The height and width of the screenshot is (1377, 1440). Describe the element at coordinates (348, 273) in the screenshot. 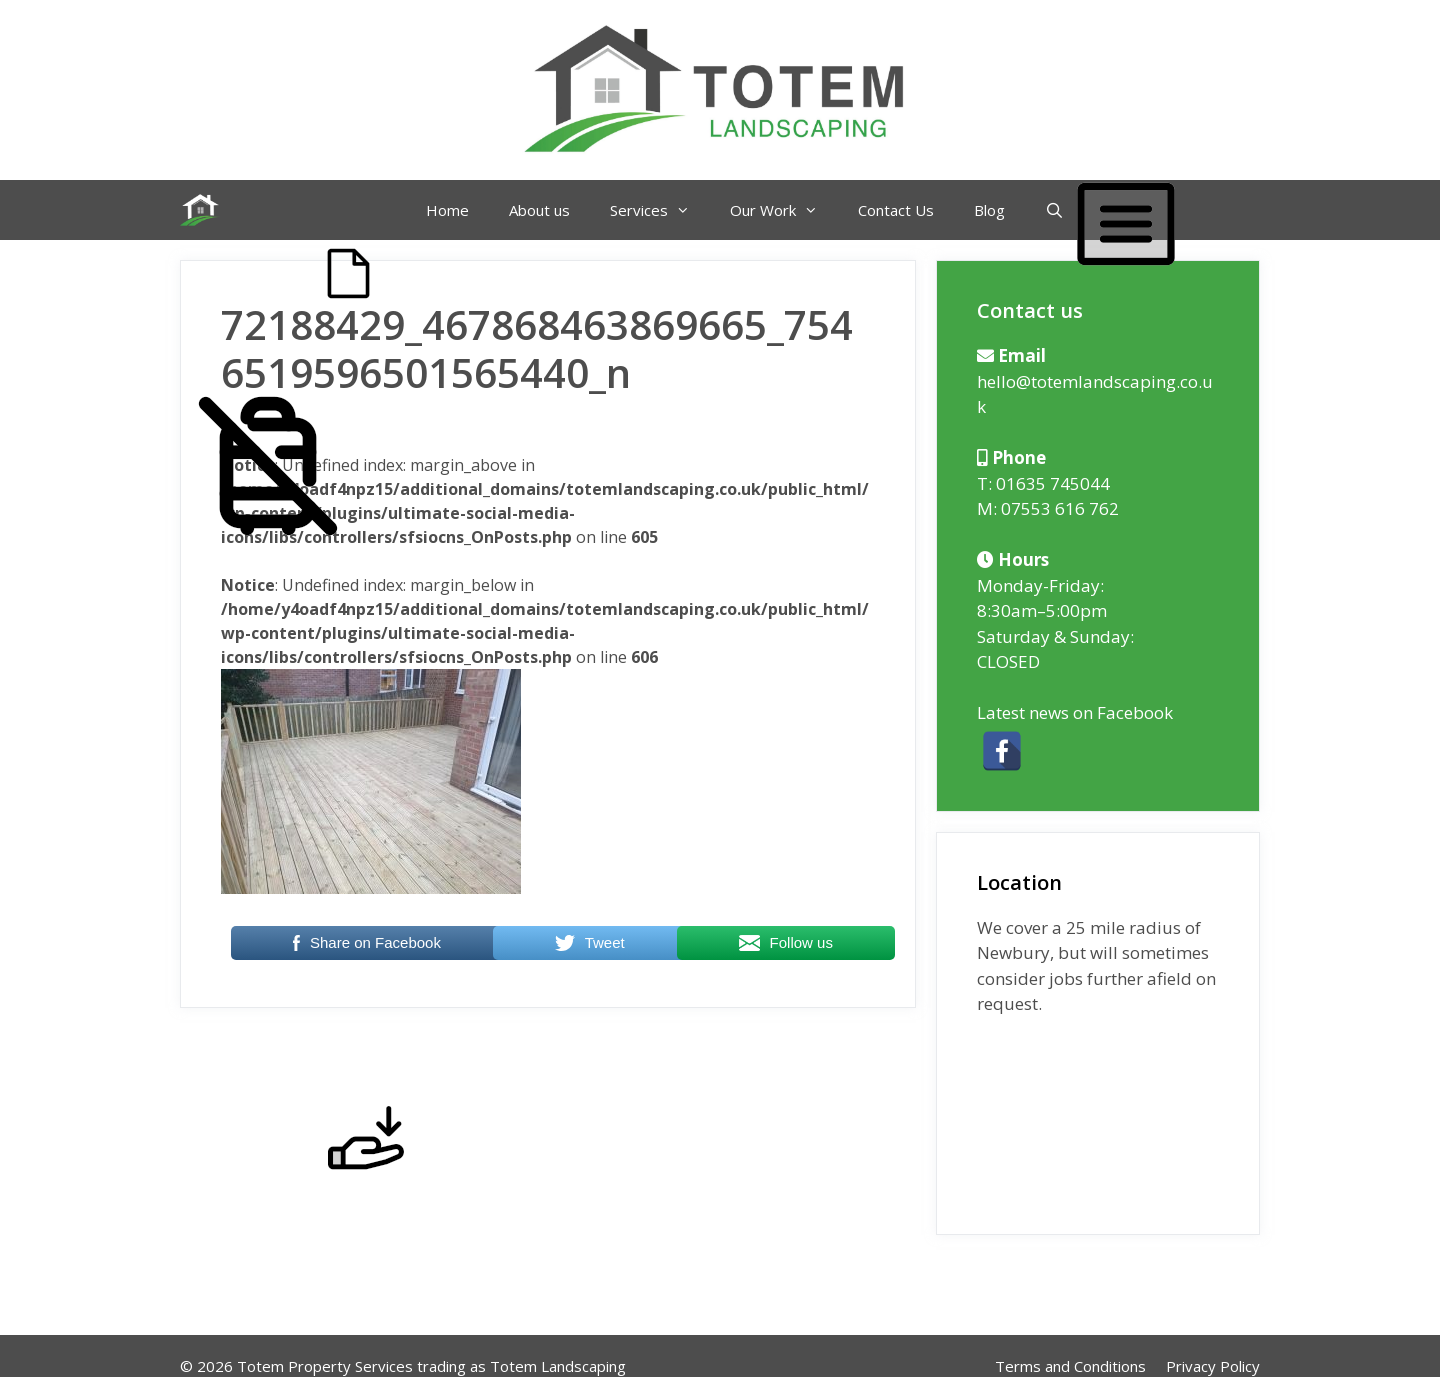

I see `view or open a file` at that location.